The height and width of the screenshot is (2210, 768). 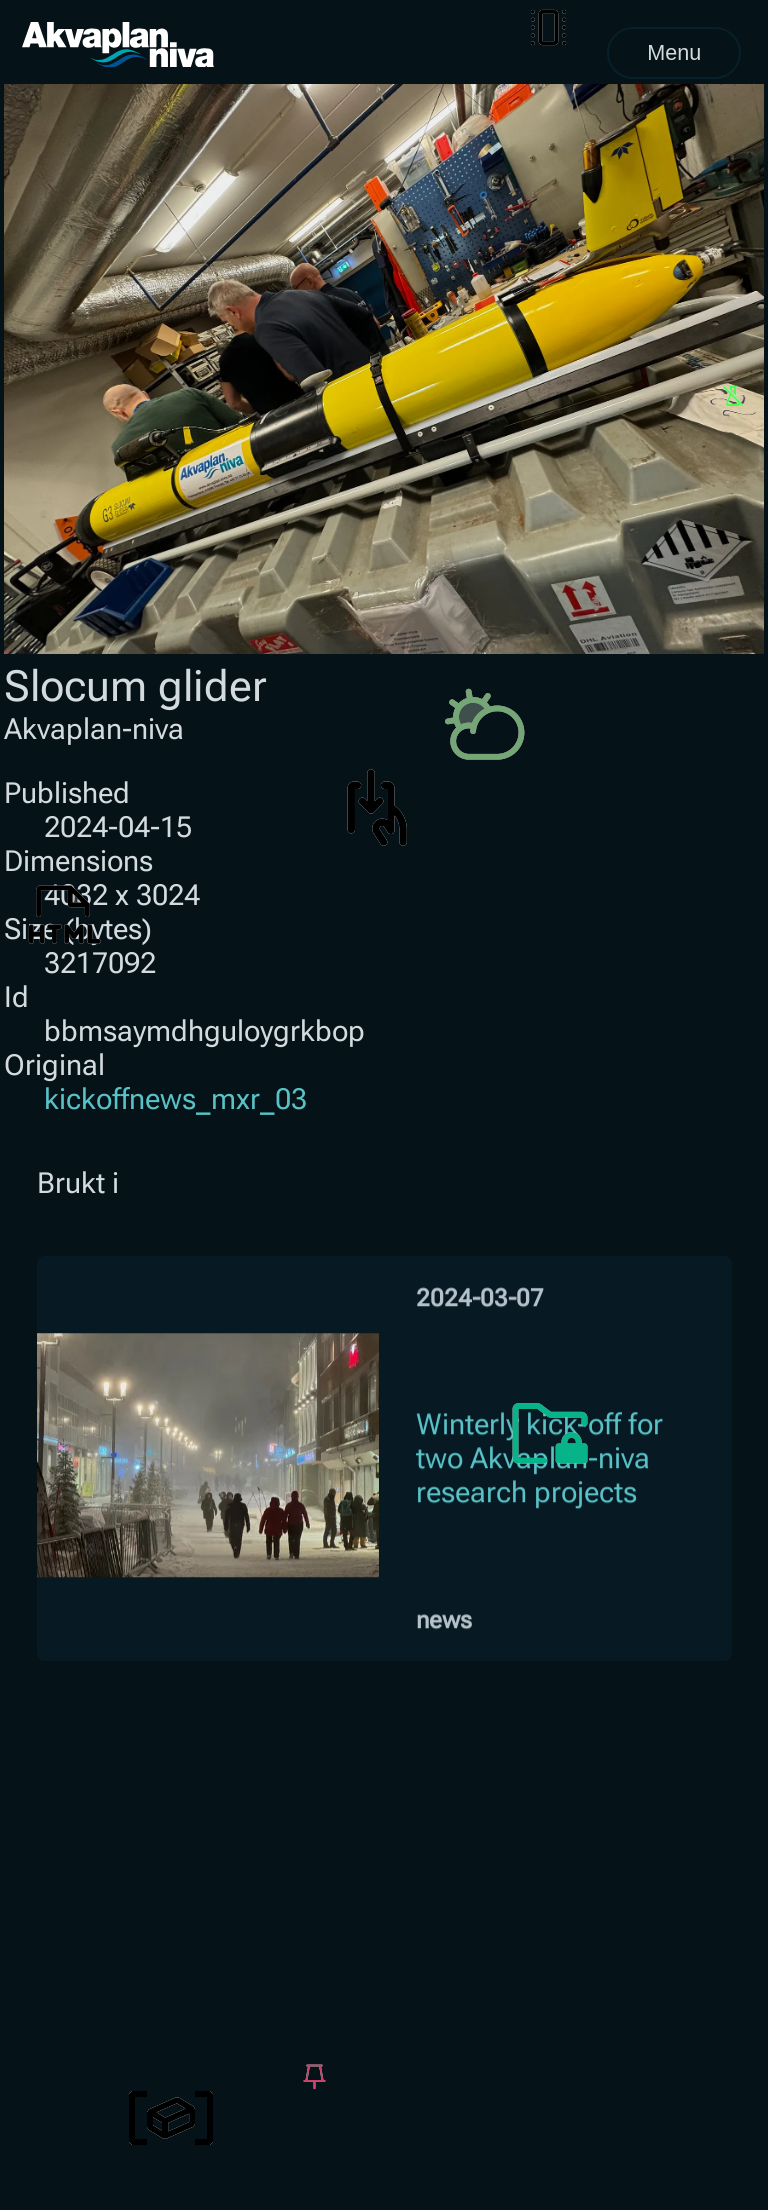 I want to click on view container or box element, so click(x=548, y=27).